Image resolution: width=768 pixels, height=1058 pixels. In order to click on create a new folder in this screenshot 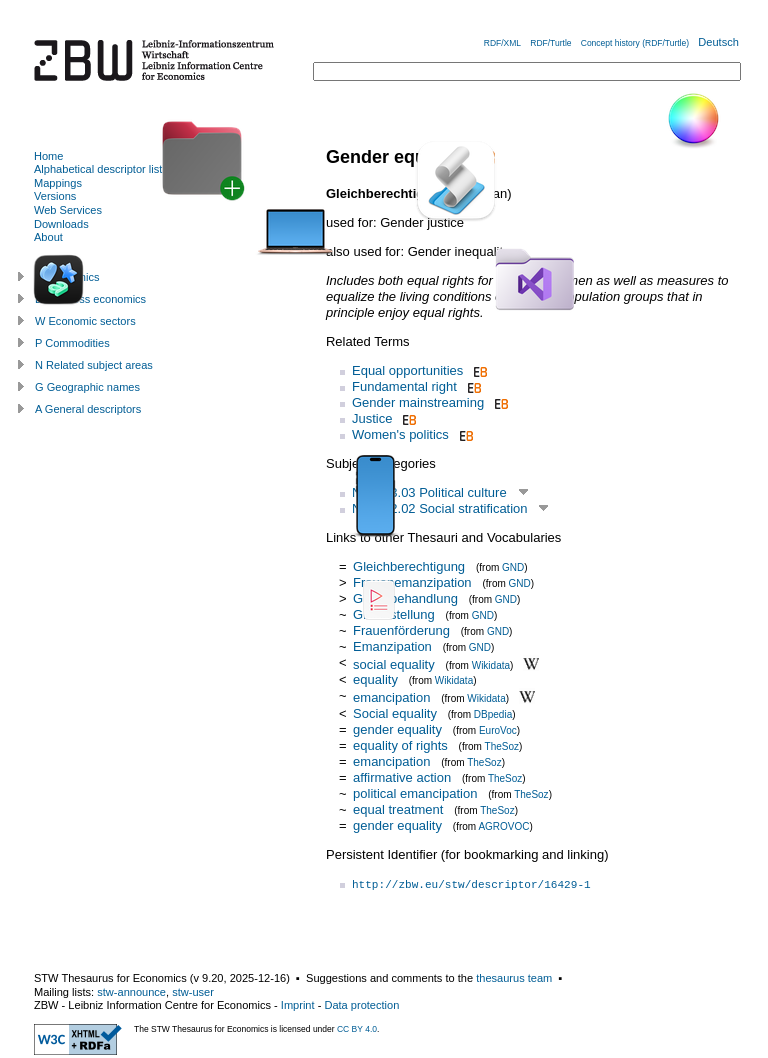, I will do `click(202, 158)`.